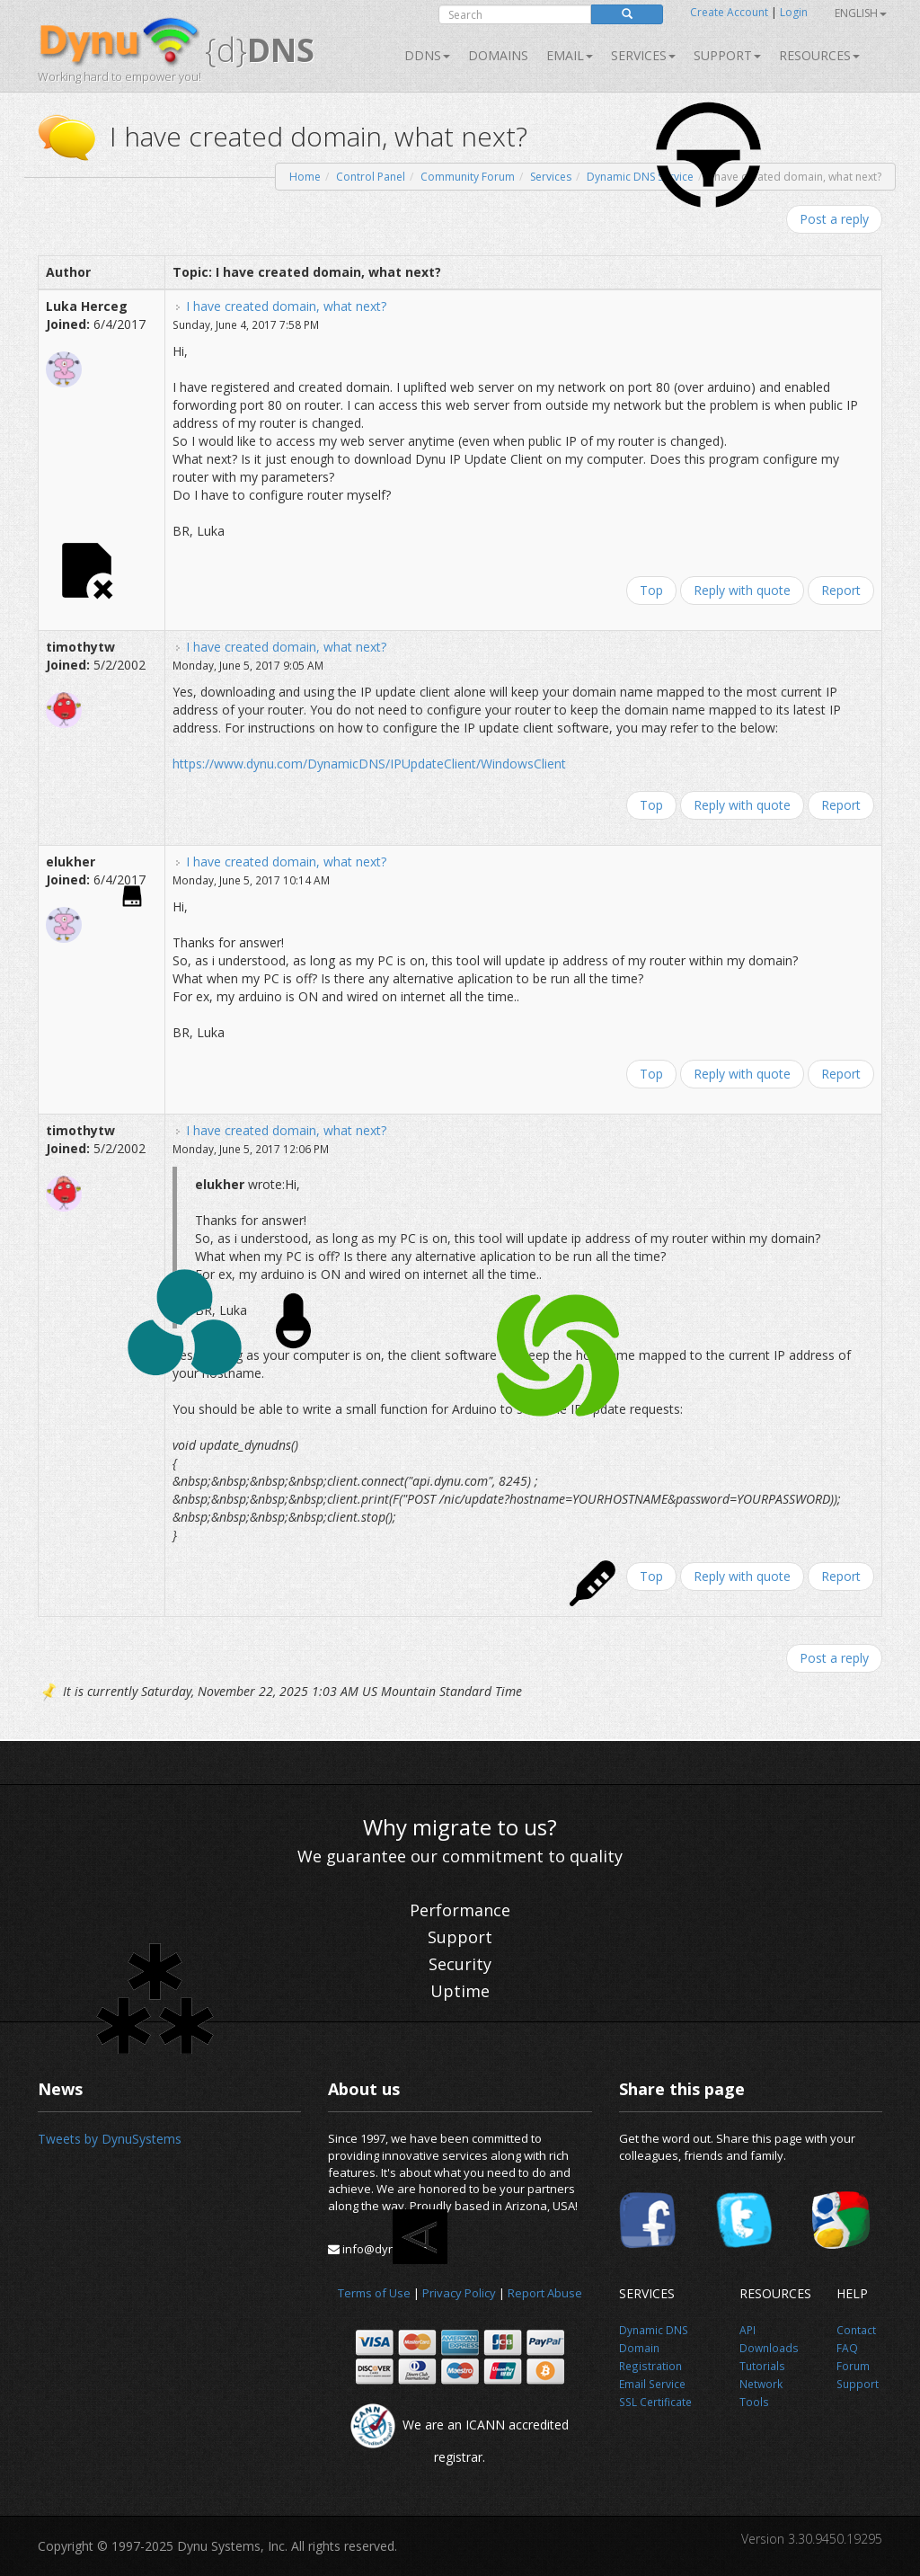 This screenshot has height=2576, width=920. I want to click on aerospike database logo, so click(420, 2236).